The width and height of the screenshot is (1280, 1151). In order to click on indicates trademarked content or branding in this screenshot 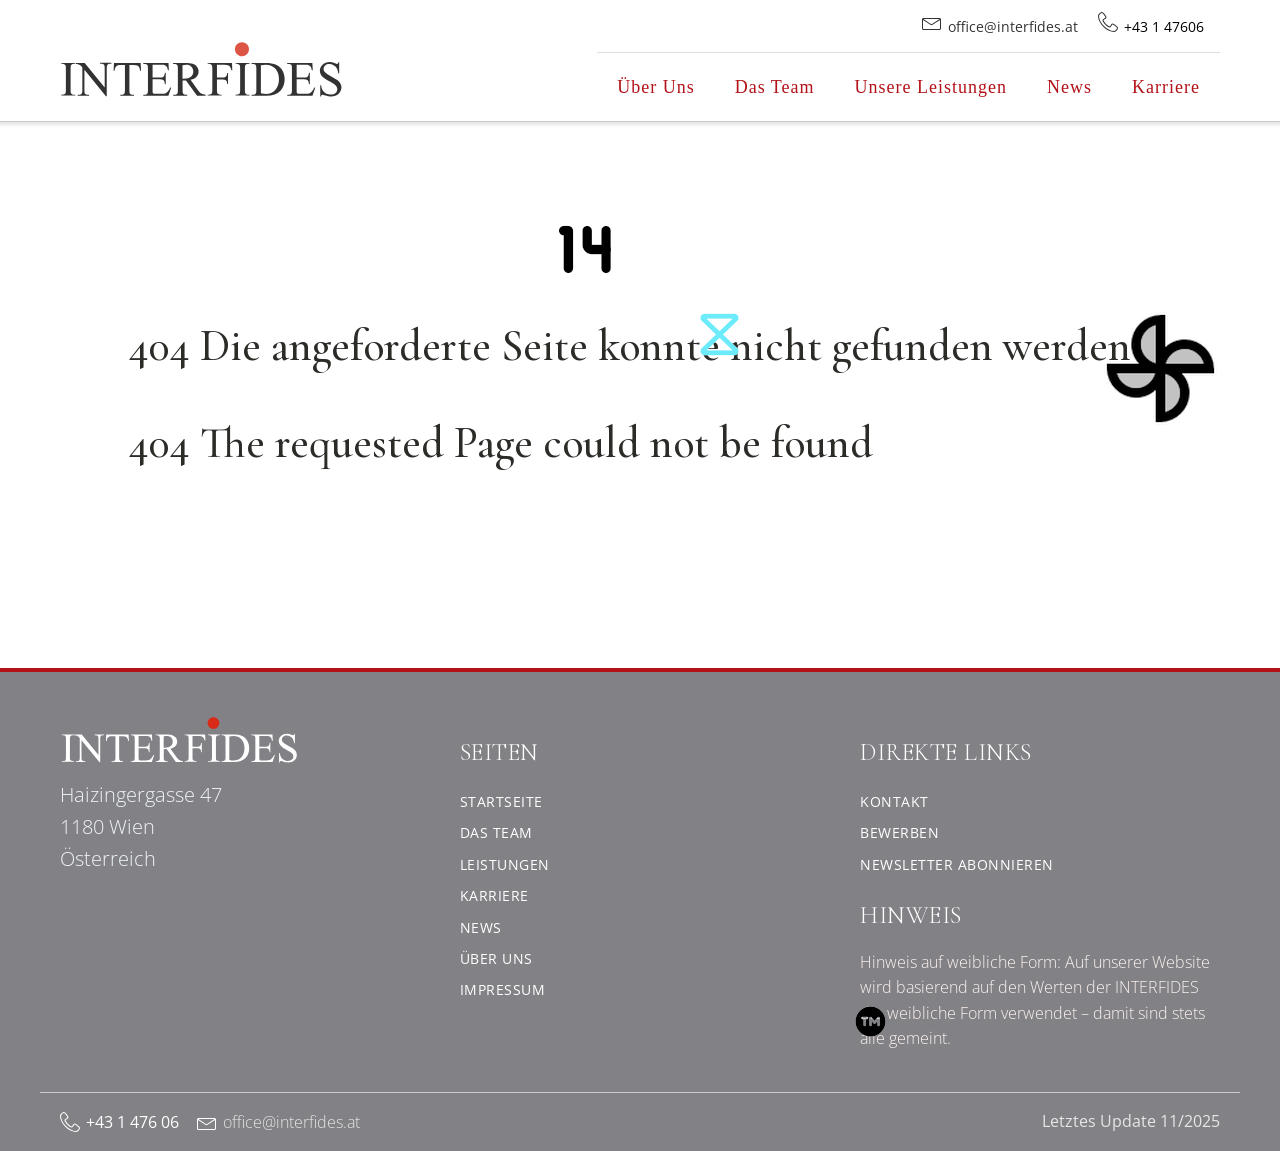, I will do `click(870, 1021)`.